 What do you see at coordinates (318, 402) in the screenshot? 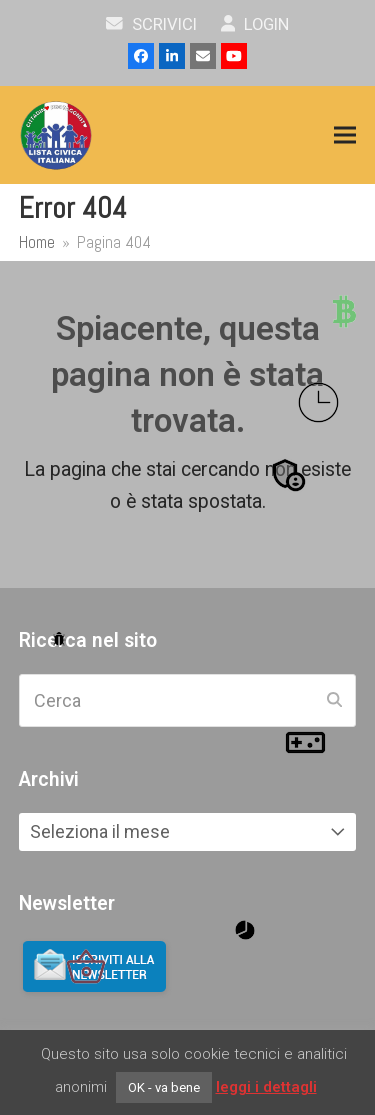
I see `view current time` at bounding box center [318, 402].